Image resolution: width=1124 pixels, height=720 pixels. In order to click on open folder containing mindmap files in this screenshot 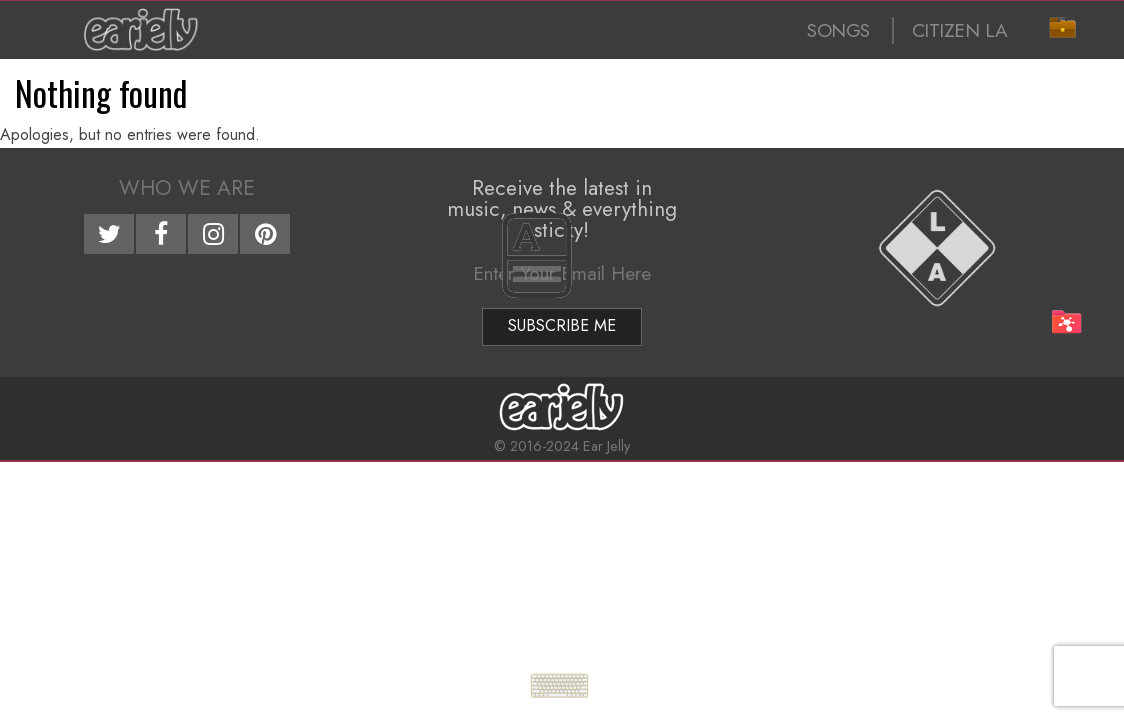, I will do `click(1066, 322)`.